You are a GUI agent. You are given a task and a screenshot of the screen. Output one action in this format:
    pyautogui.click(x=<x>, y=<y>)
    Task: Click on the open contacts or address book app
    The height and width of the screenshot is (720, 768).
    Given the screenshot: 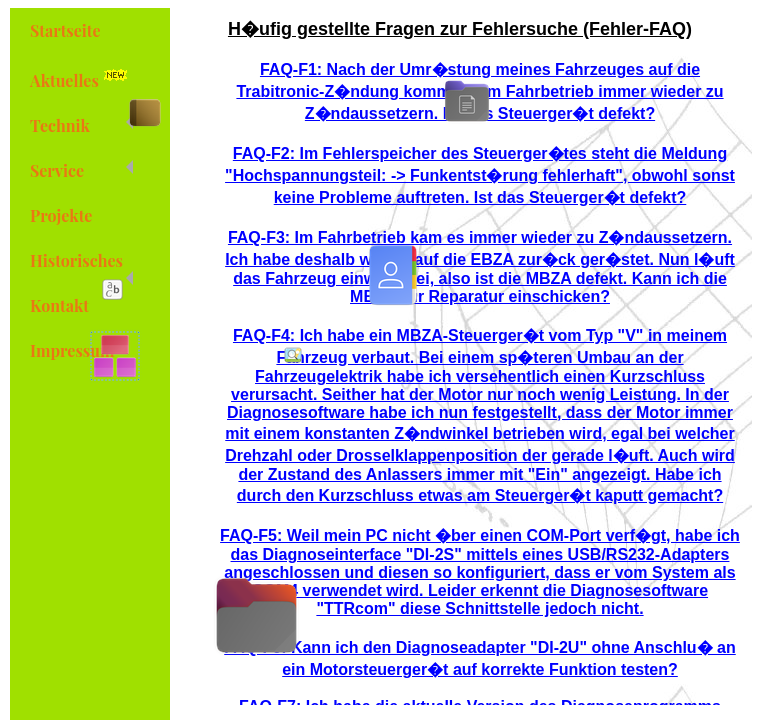 What is the action you would take?
    pyautogui.click(x=393, y=275)
    